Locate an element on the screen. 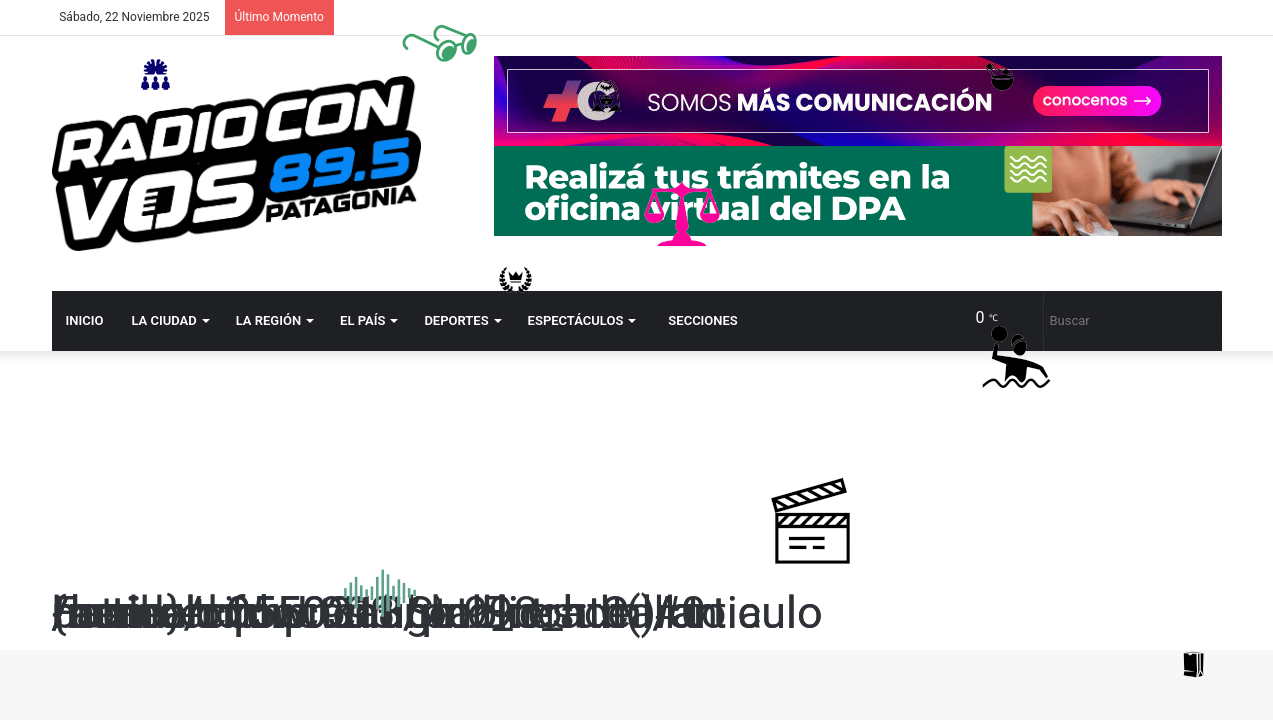 The height and width of the screenshot is (720, 1273). access legal or terms of service information is located at coordinates (682, 212).